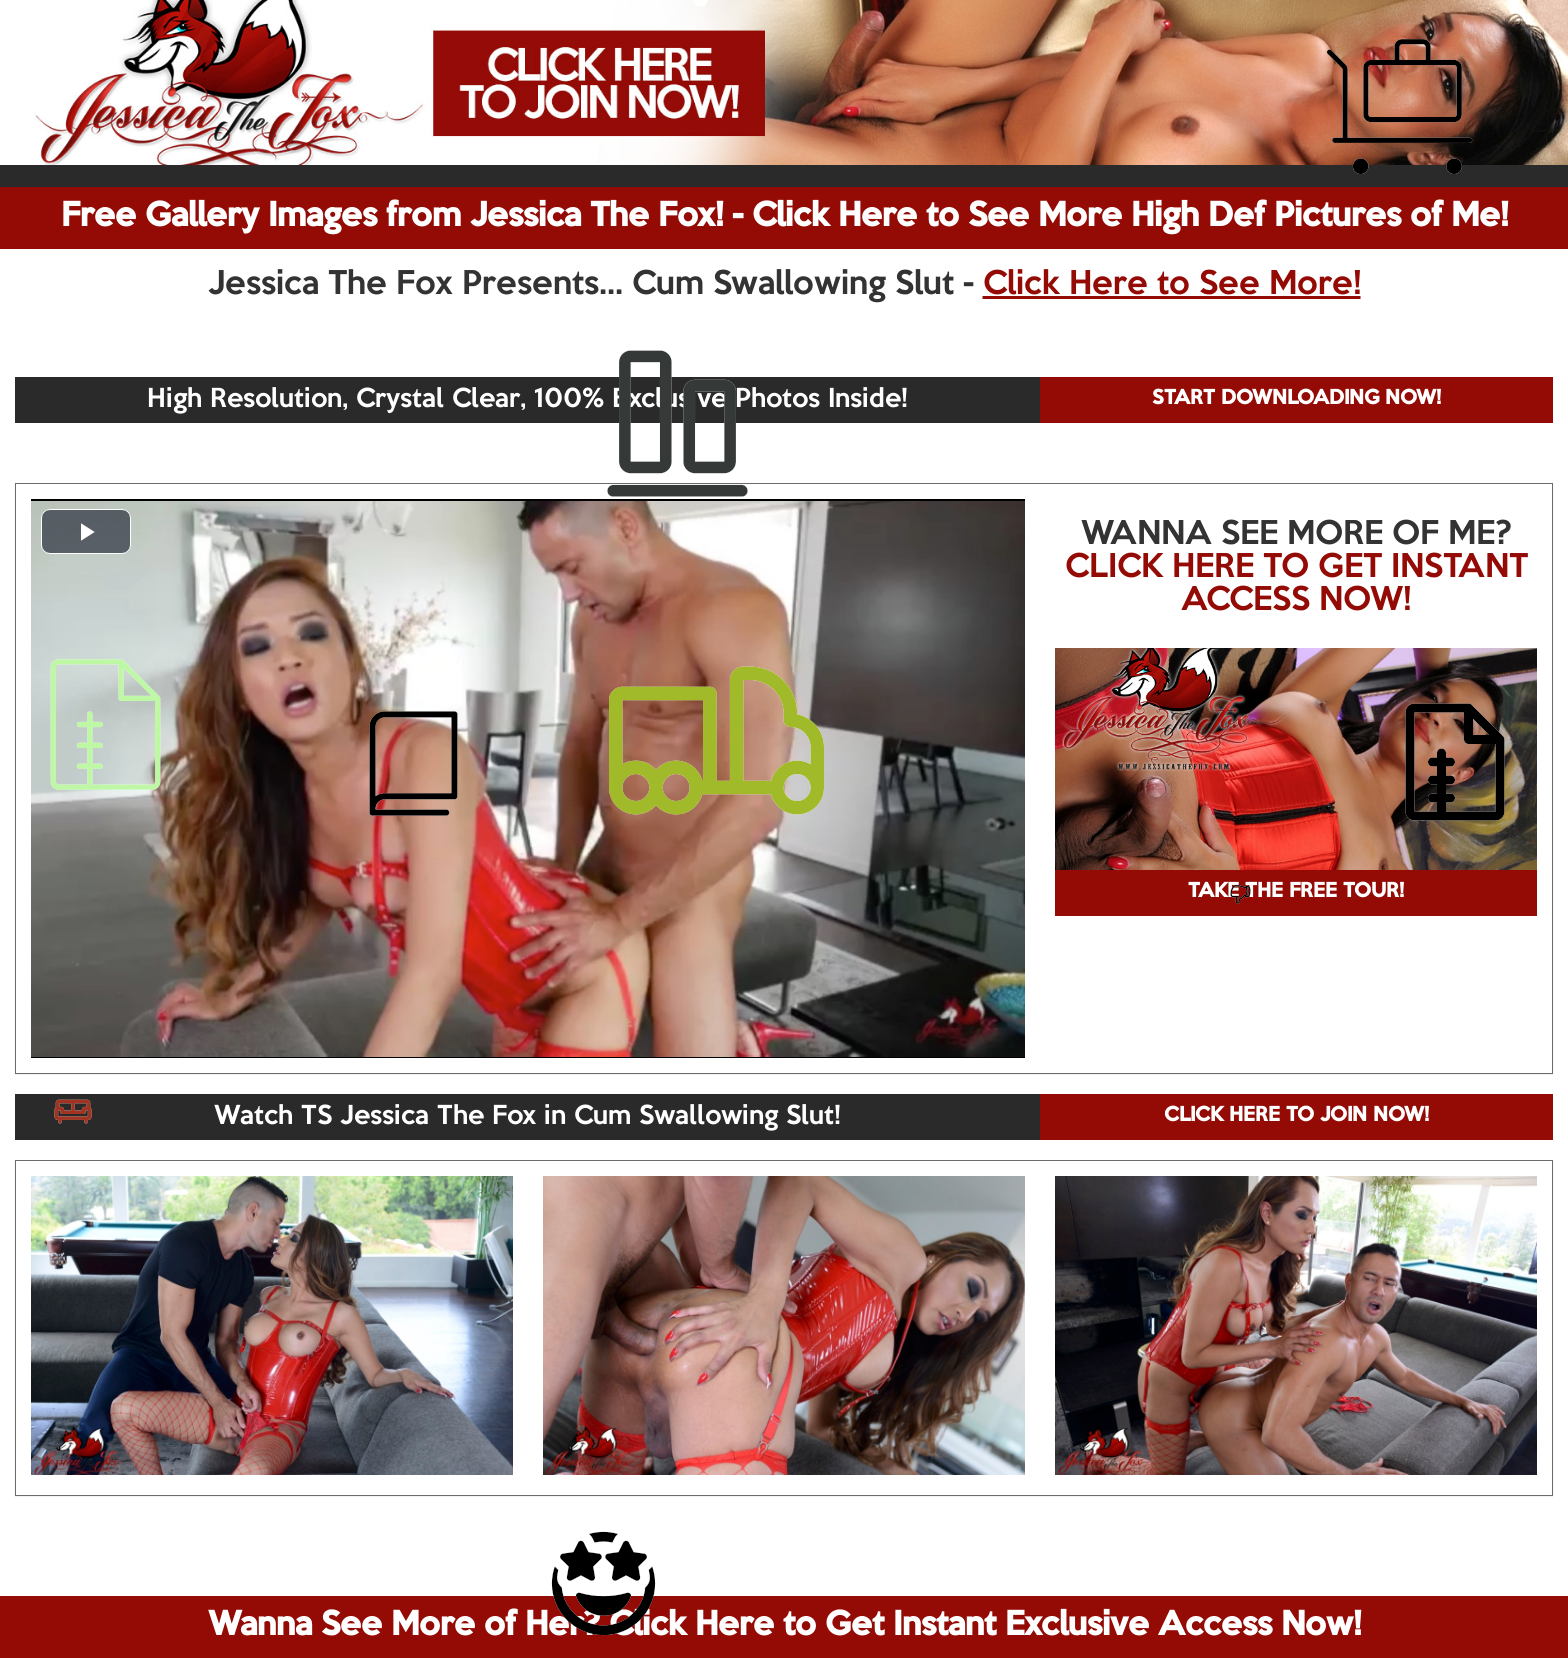  What do you see at coordinates (1397, 104) in the screenshot?
I see `access luggage or baggage services` at bounding box center [1397, 104].